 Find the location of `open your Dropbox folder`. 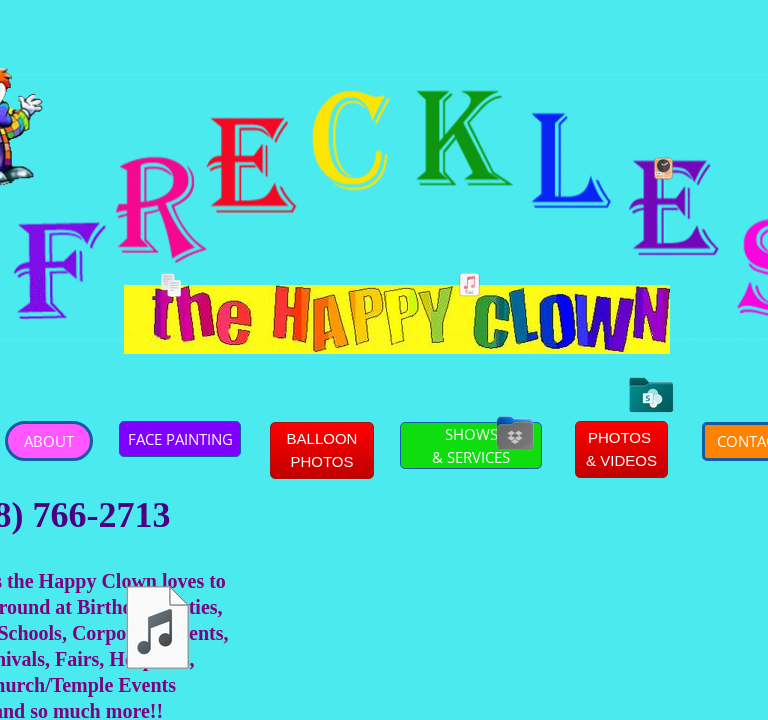

open your Dropbox folder is located at coordinates (515, 433).